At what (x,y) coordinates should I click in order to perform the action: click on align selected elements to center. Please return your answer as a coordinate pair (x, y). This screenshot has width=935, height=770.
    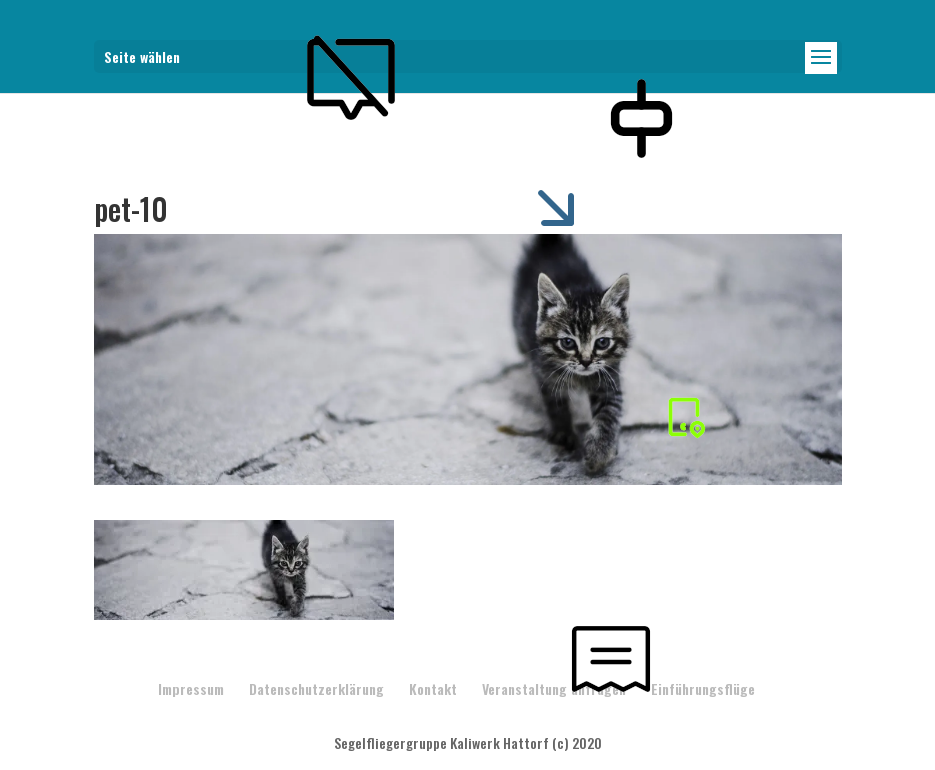
    Looking at the image, I should click on (641, 118).